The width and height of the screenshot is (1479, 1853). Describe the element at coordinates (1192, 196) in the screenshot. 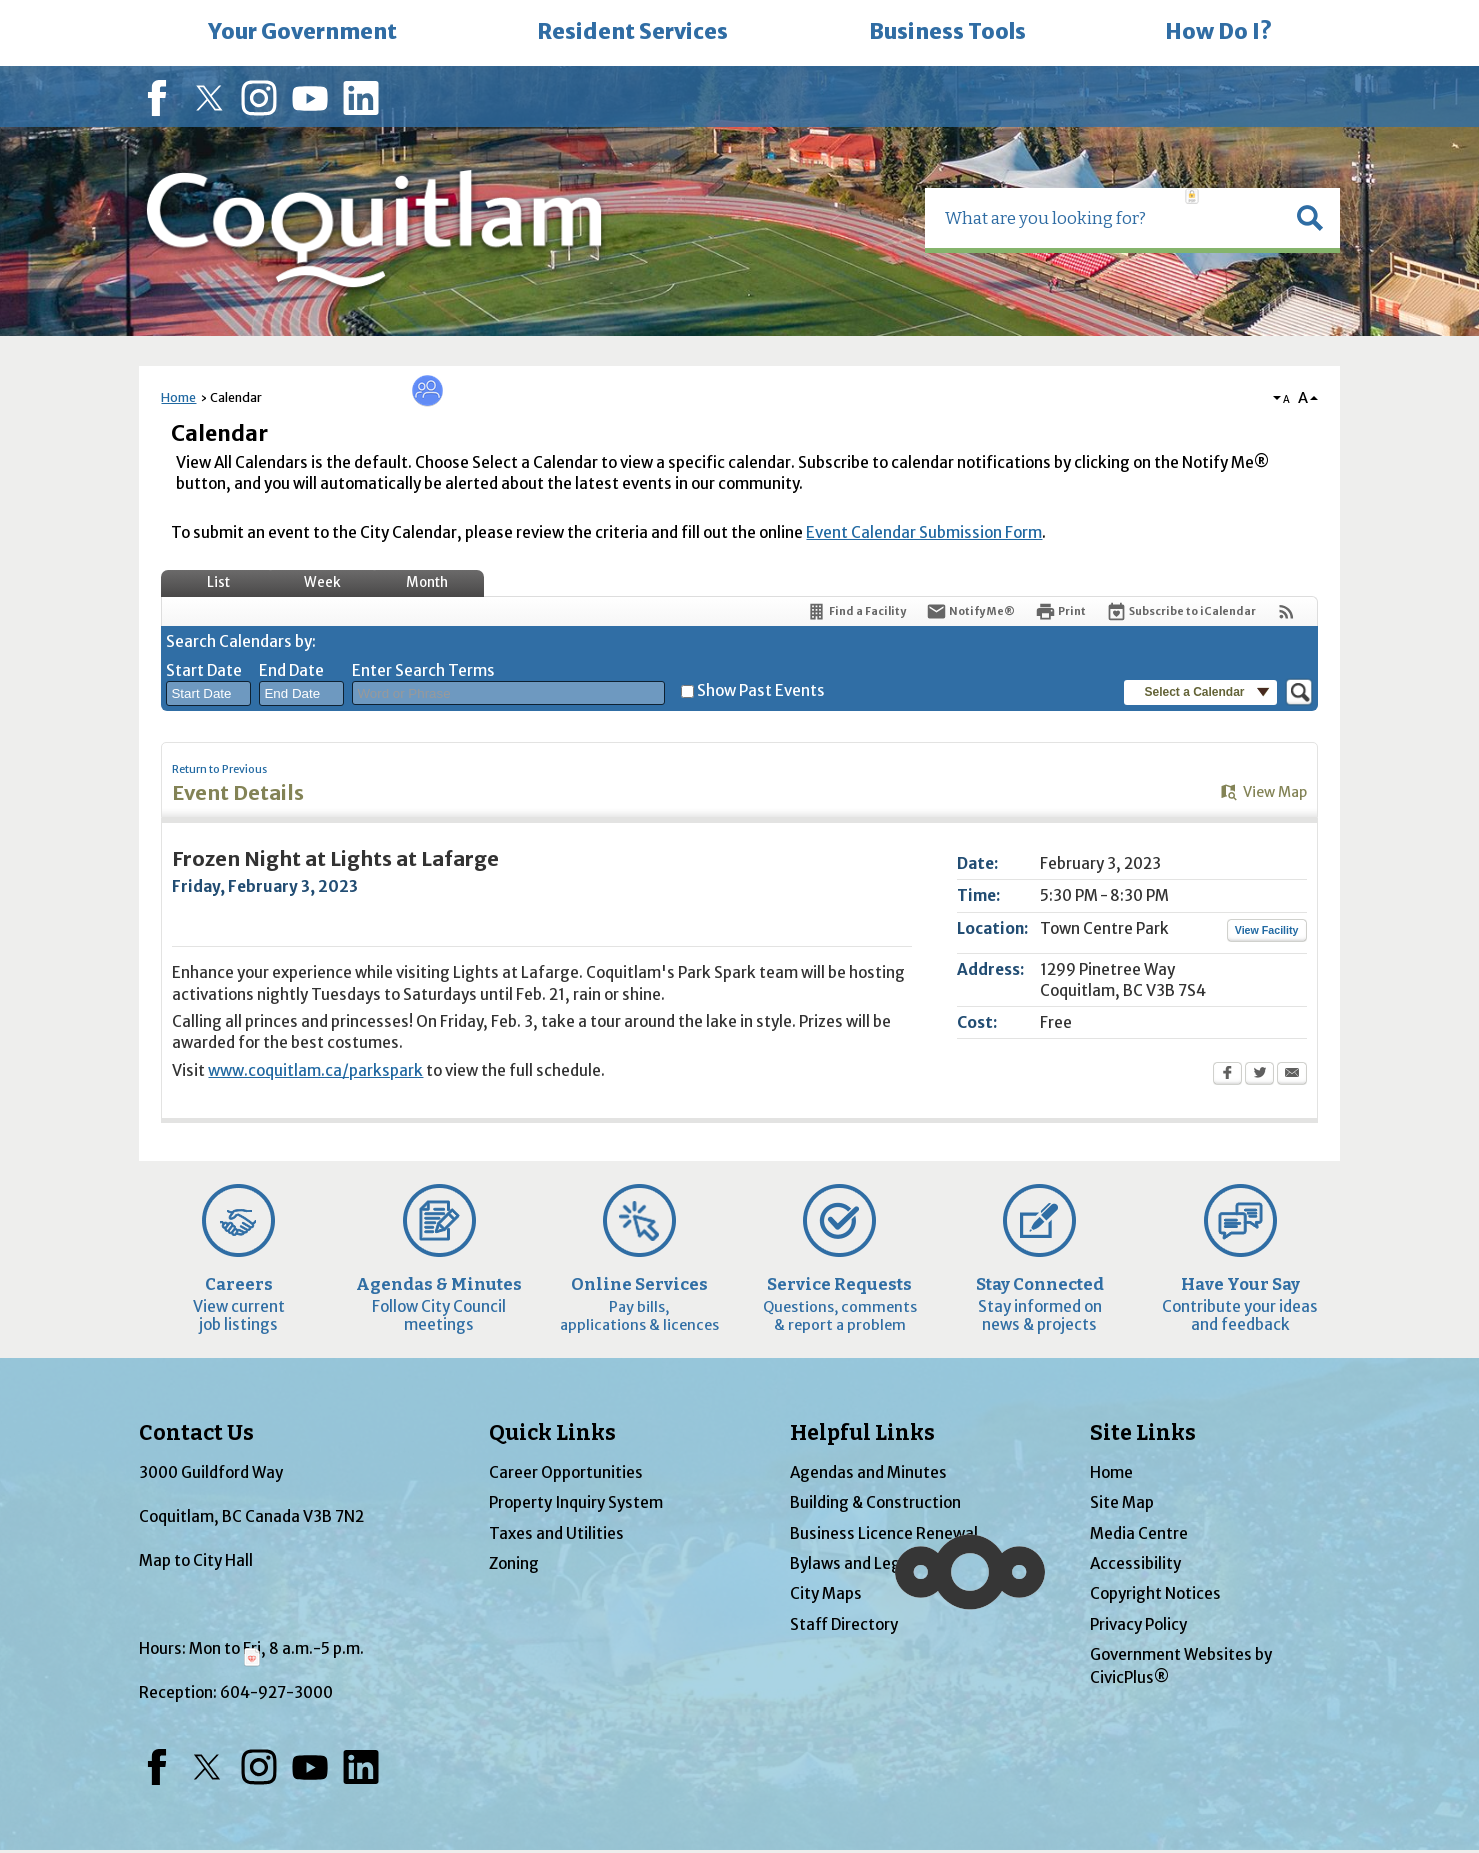

I see `a pgp-encrypted file` at that location.